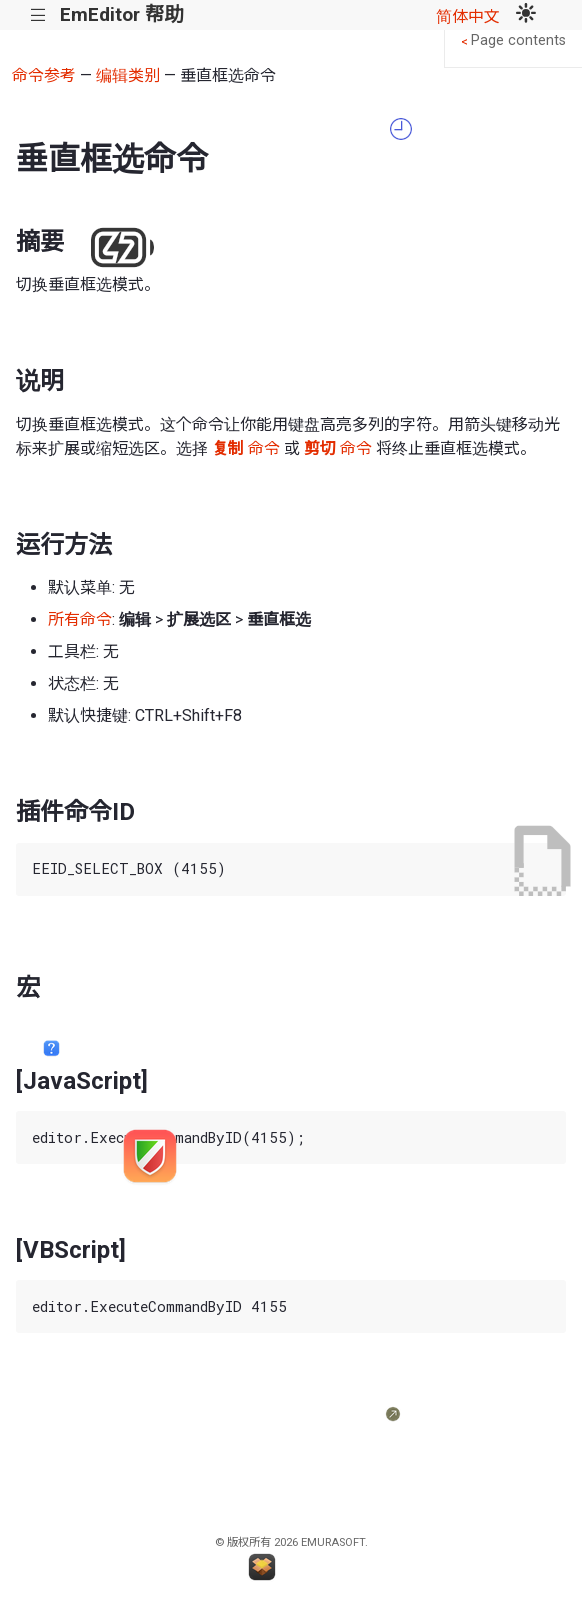 This screenshot has width=582, height=1599. Describe the element at coordinates (150, 1156) in the screenshot. I see `open firewall configuration settings` at that location.